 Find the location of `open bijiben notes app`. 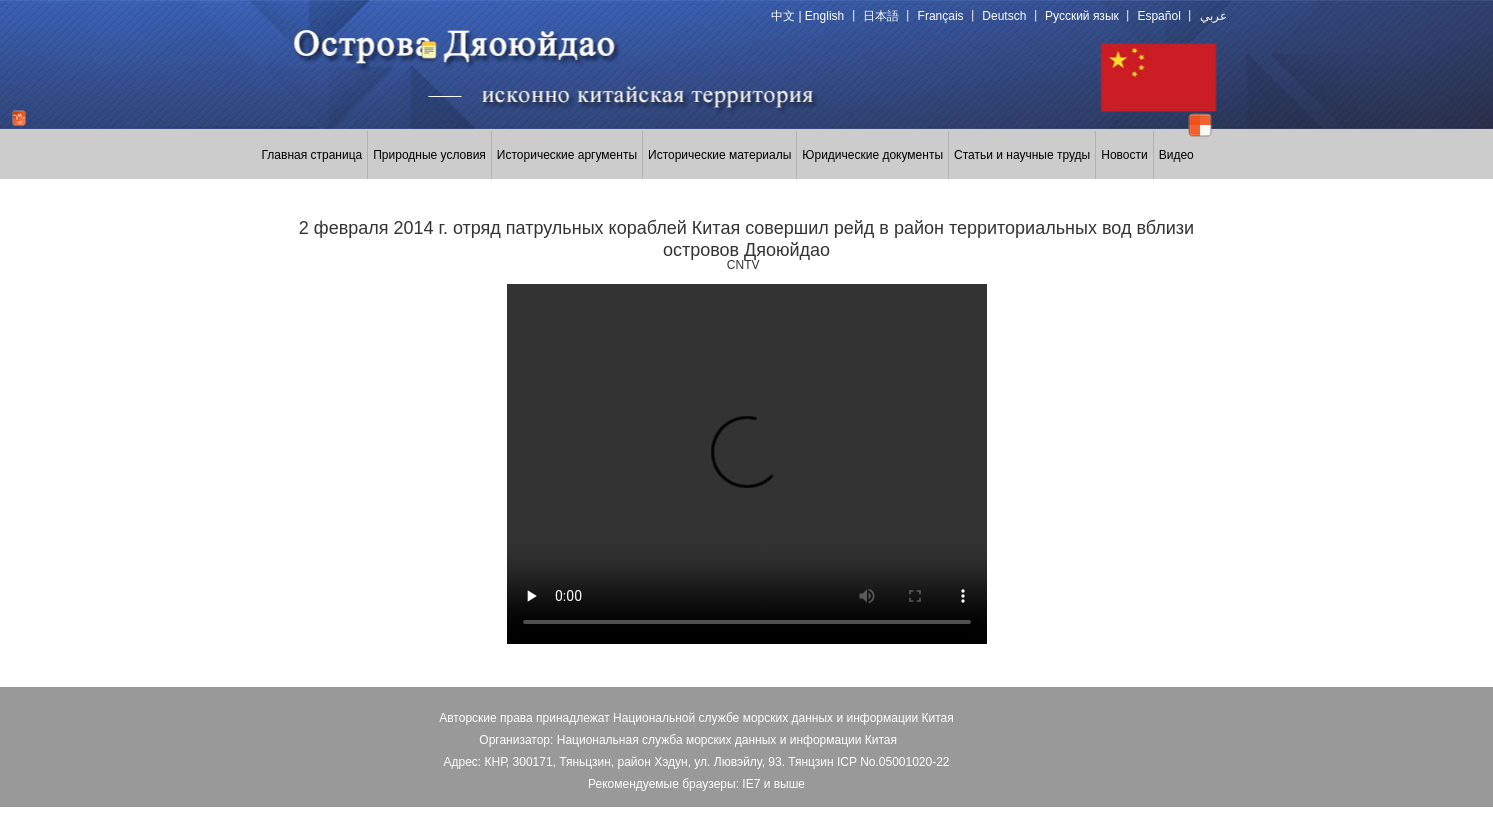

open bijiben notes app is located at coordinates (429, 50).